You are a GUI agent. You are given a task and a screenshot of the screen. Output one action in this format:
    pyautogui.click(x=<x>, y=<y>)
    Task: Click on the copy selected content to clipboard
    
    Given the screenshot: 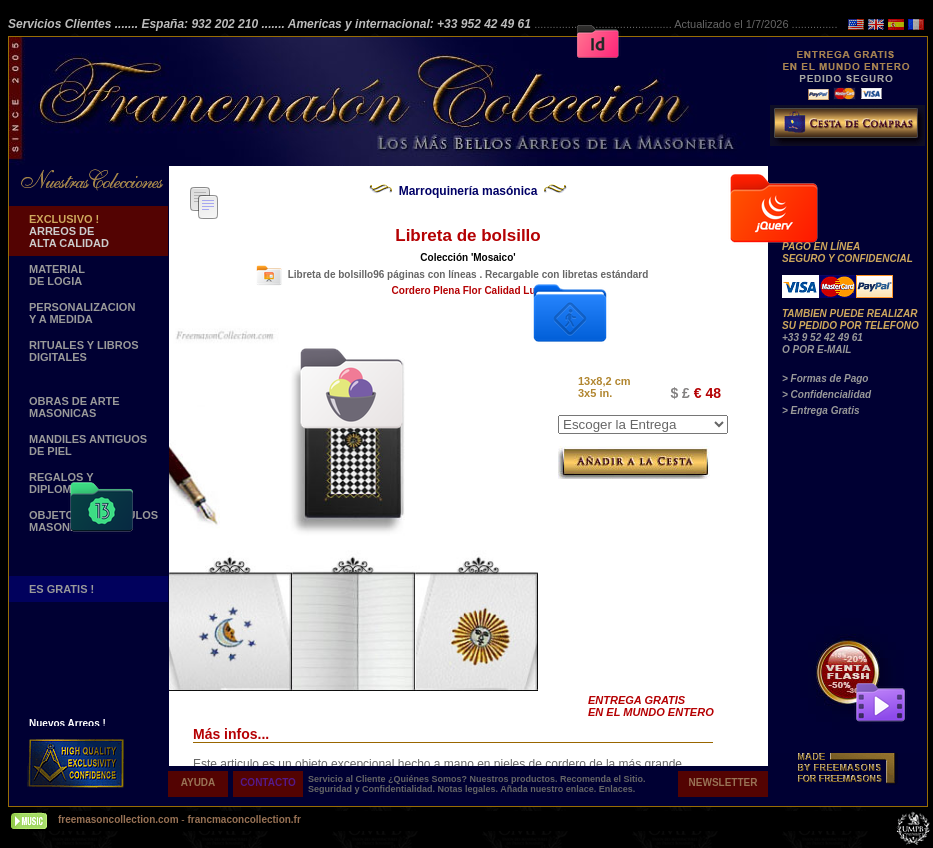 What is the action you would take?
    pyautogui.click(x=204, y=203)
    